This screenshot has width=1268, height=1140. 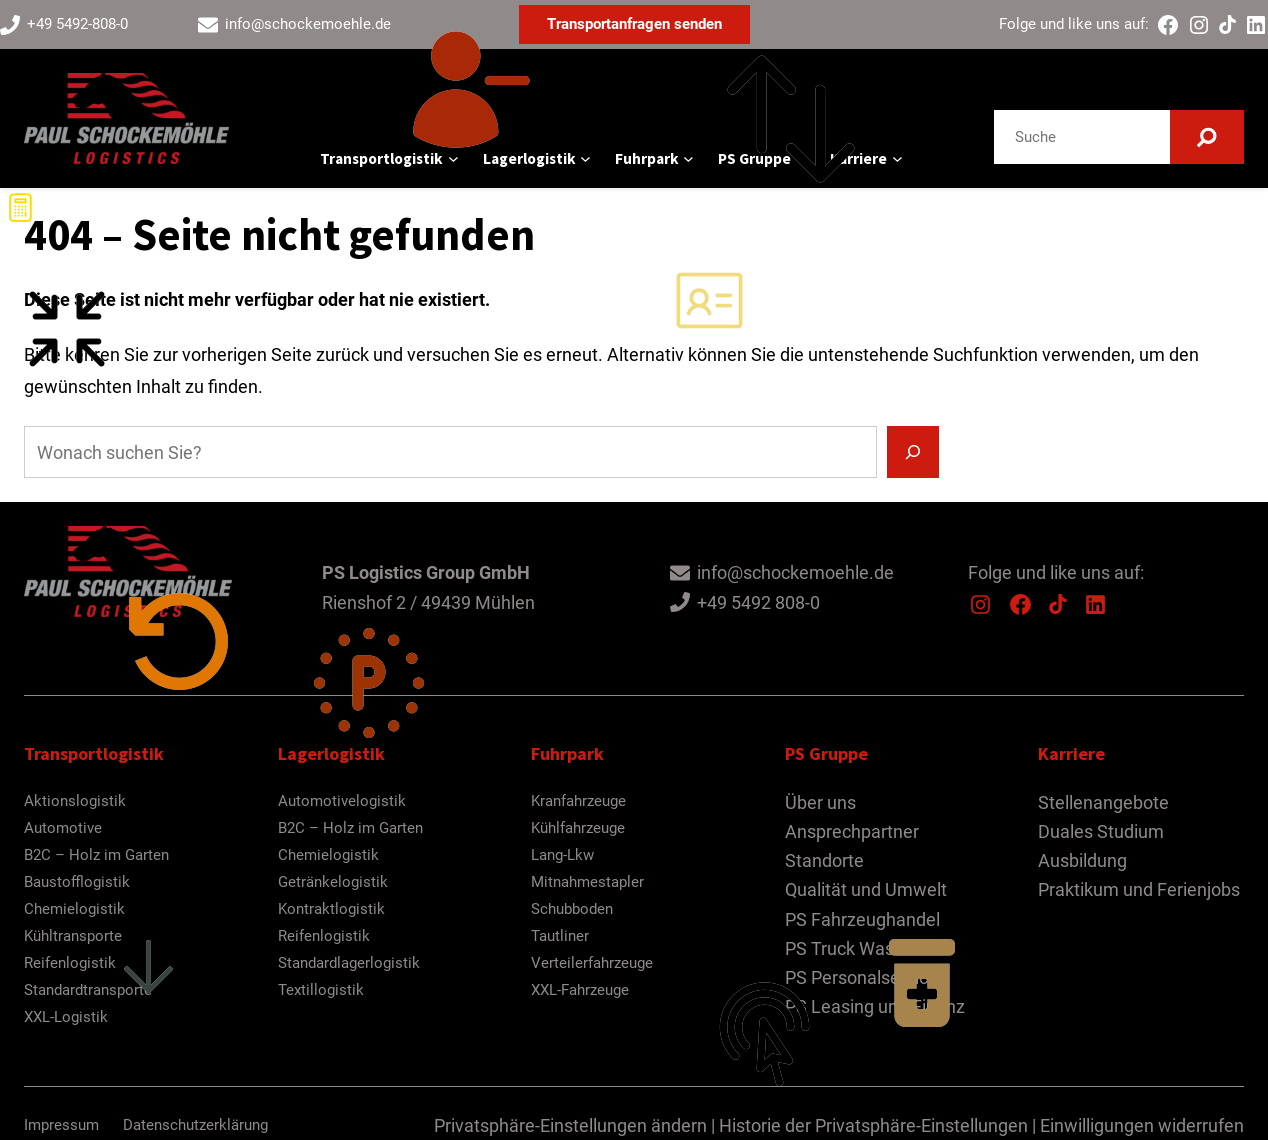 What do you see at coordinates (177, 641) in the screenshot?
I see `restart the debugging session` at bounding box center [177, 641].